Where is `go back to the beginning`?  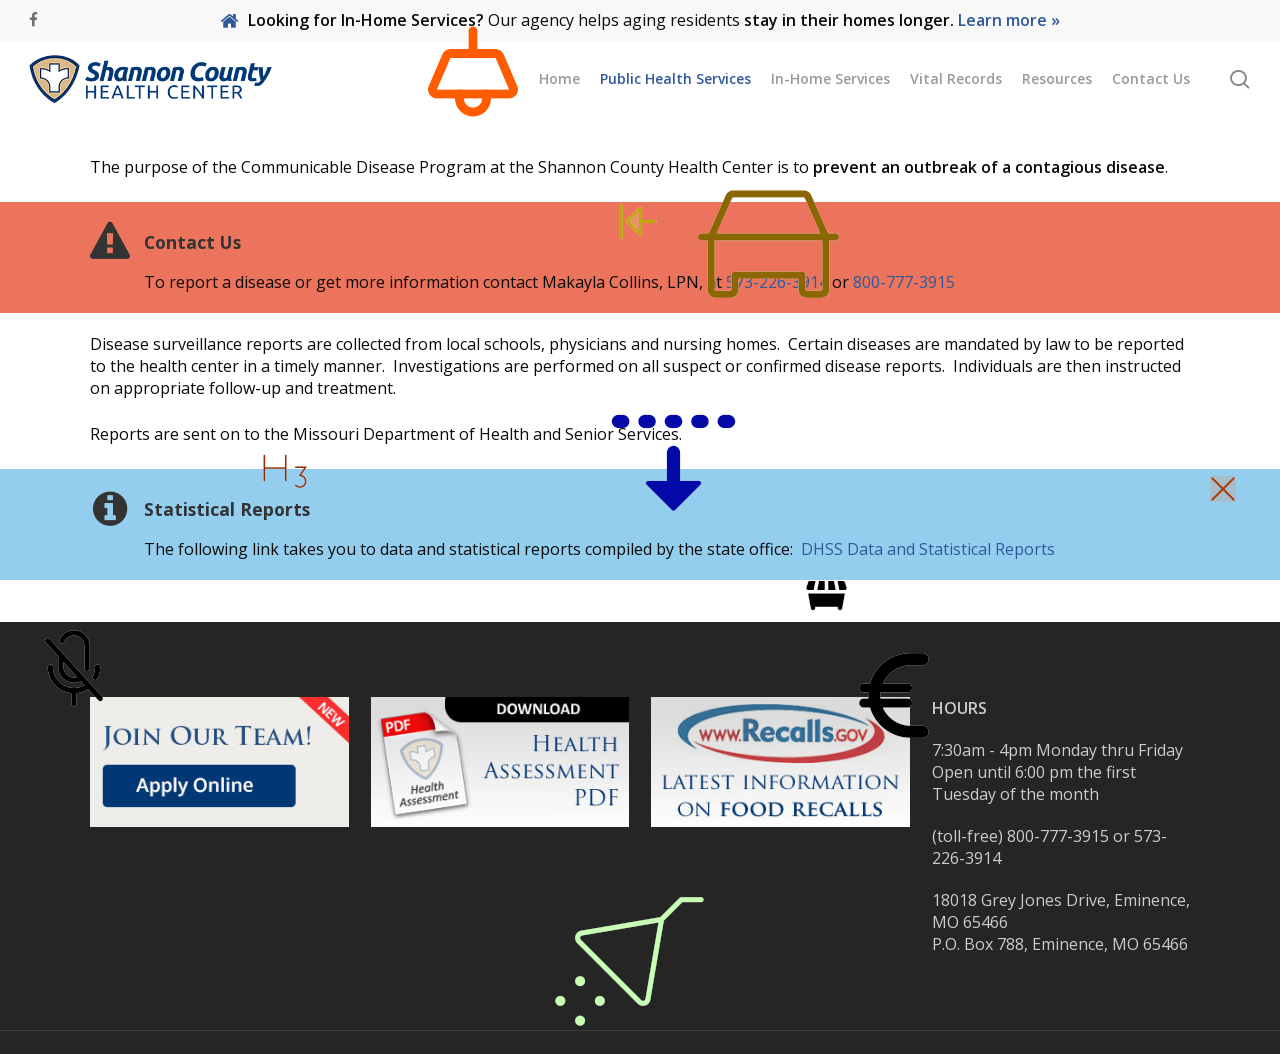 go back to the beginning is located at coordinates (637, 221).